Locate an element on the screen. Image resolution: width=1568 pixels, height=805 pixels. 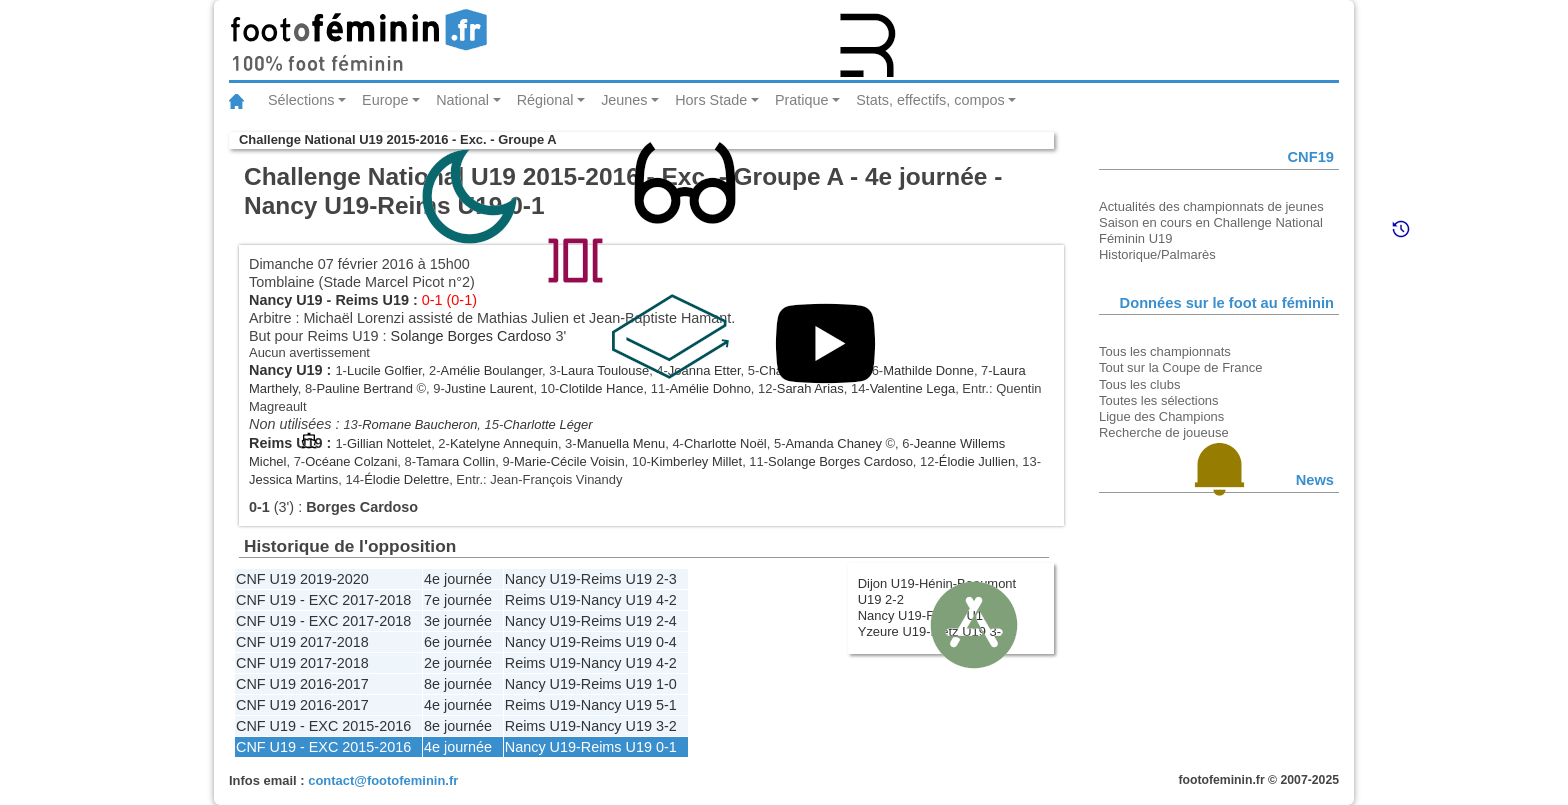
switch to carousel view mode is located at coordinates (575, 260).